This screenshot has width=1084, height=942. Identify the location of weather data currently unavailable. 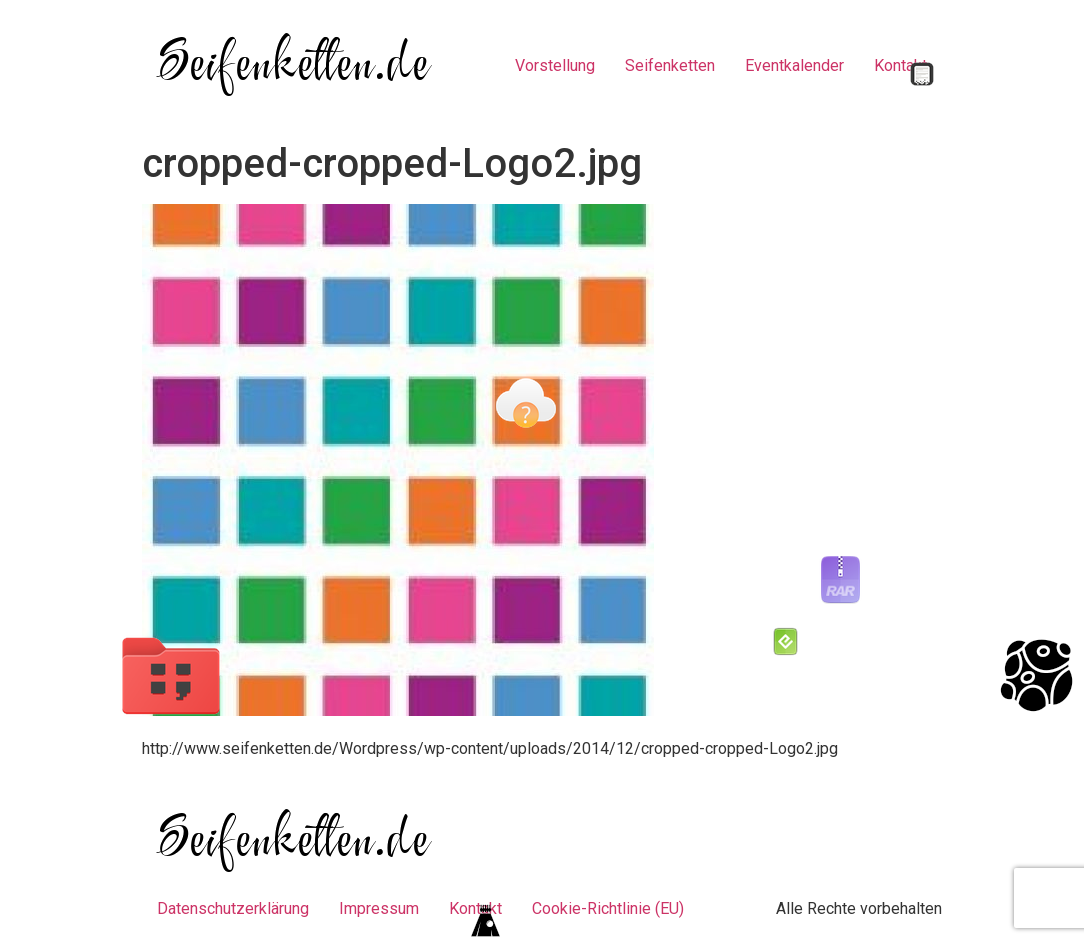
(526, 403).